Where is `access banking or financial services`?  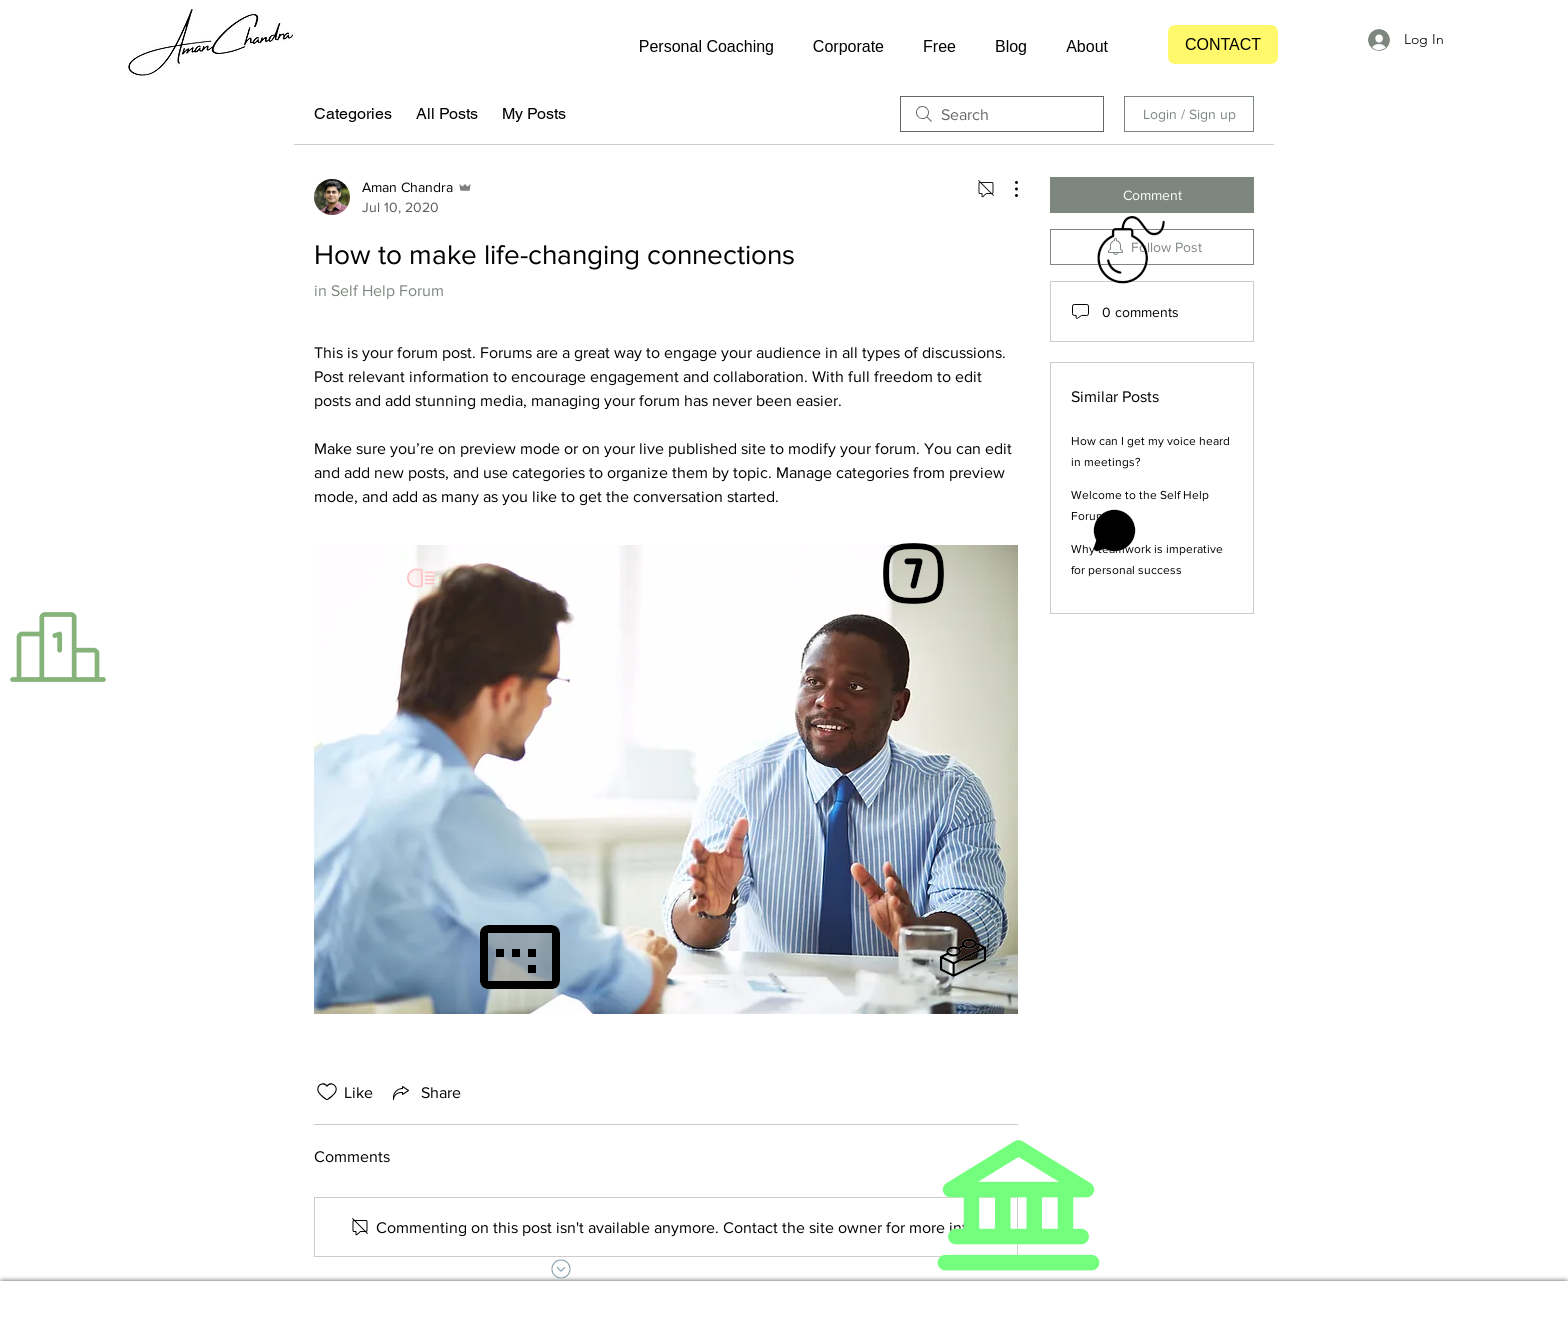
access banking or financial services is located at coordinates (1018, 1210).